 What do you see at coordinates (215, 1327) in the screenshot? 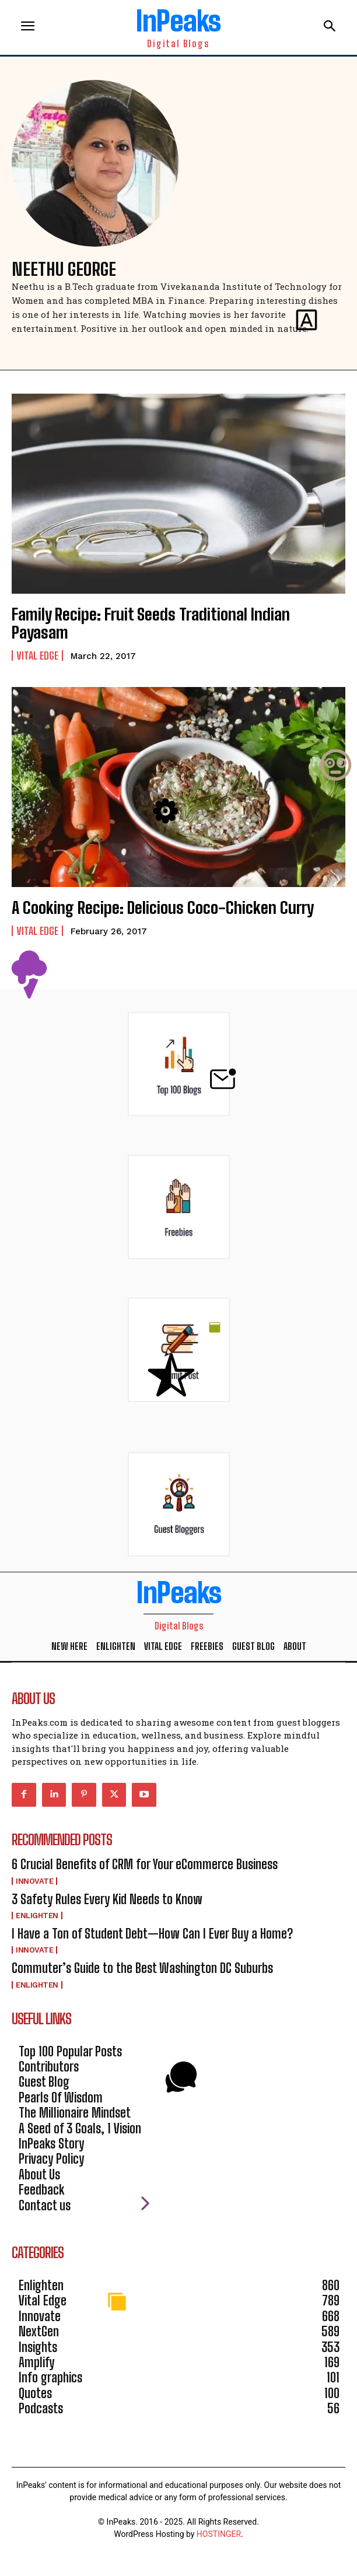
I see `open browser or web view` at bounding box center [215, 1327].